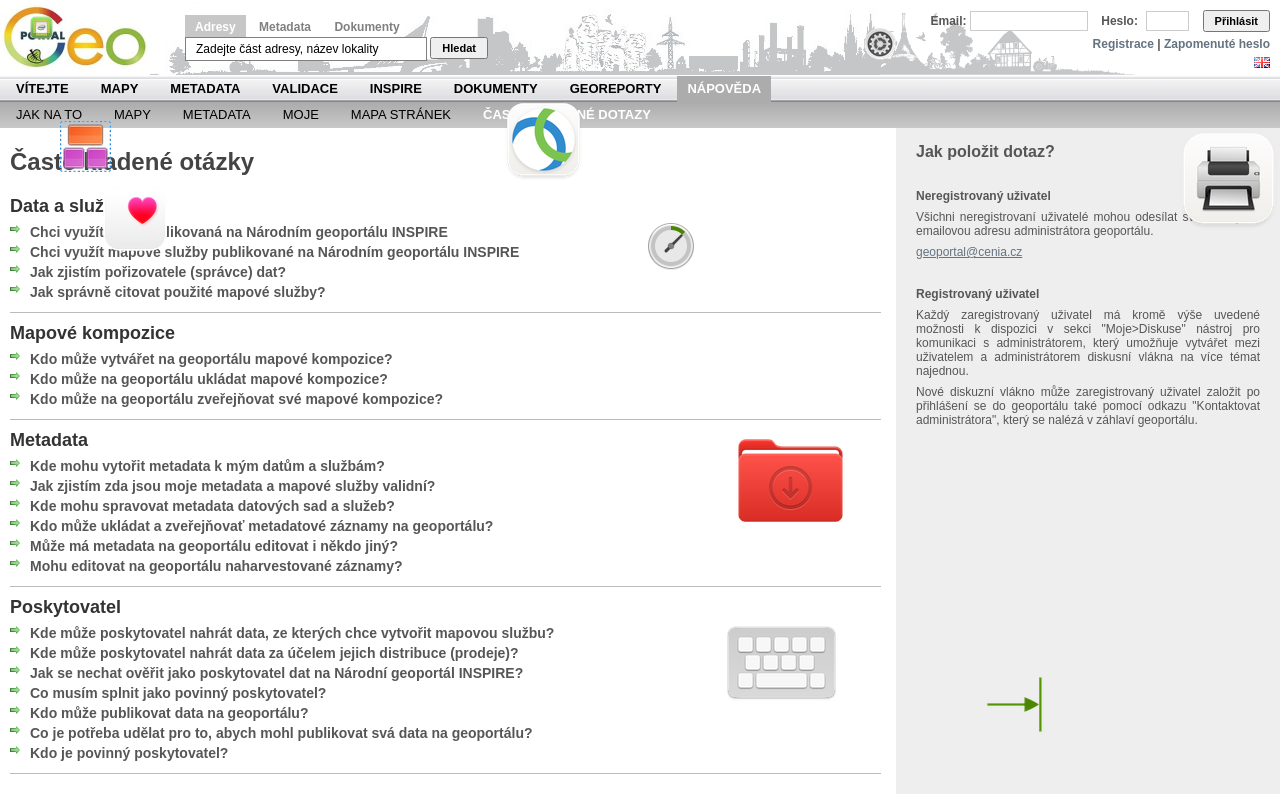 The width and height of the screenshot is (1280, 794). I want to click on go to the last item or page, so click(1014, 704).